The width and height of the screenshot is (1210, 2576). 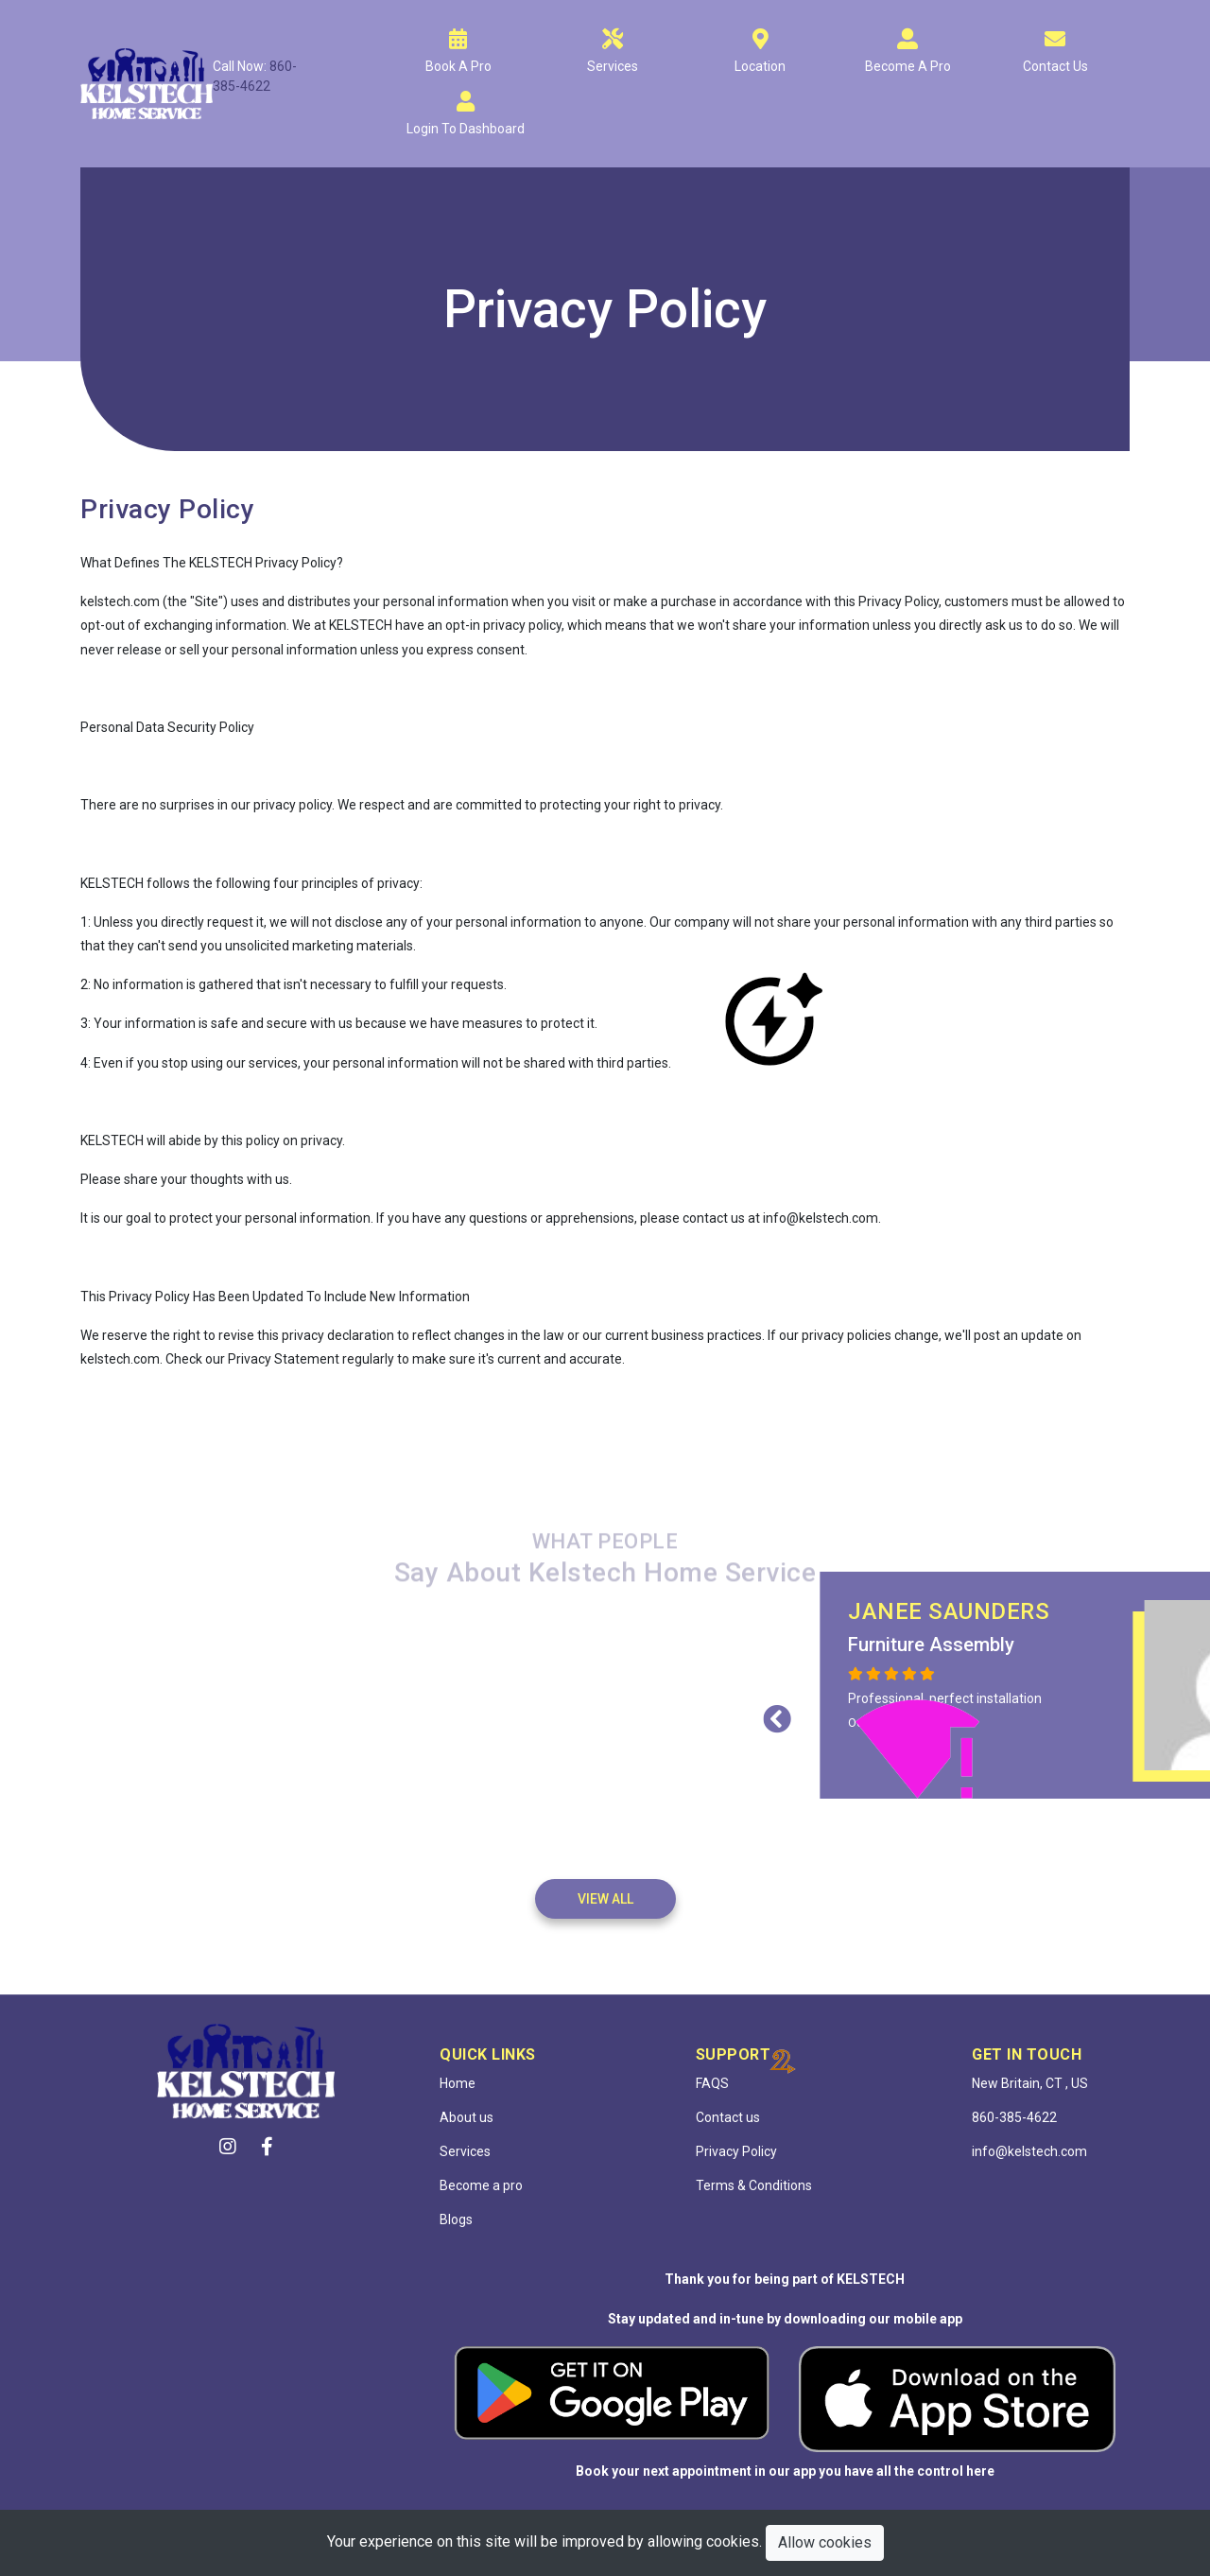 What do you see at coordinates (769, 1021) in the screenshot?
I see `access AI-enhanced DVD or media features` at bounding box center [769, 1021].